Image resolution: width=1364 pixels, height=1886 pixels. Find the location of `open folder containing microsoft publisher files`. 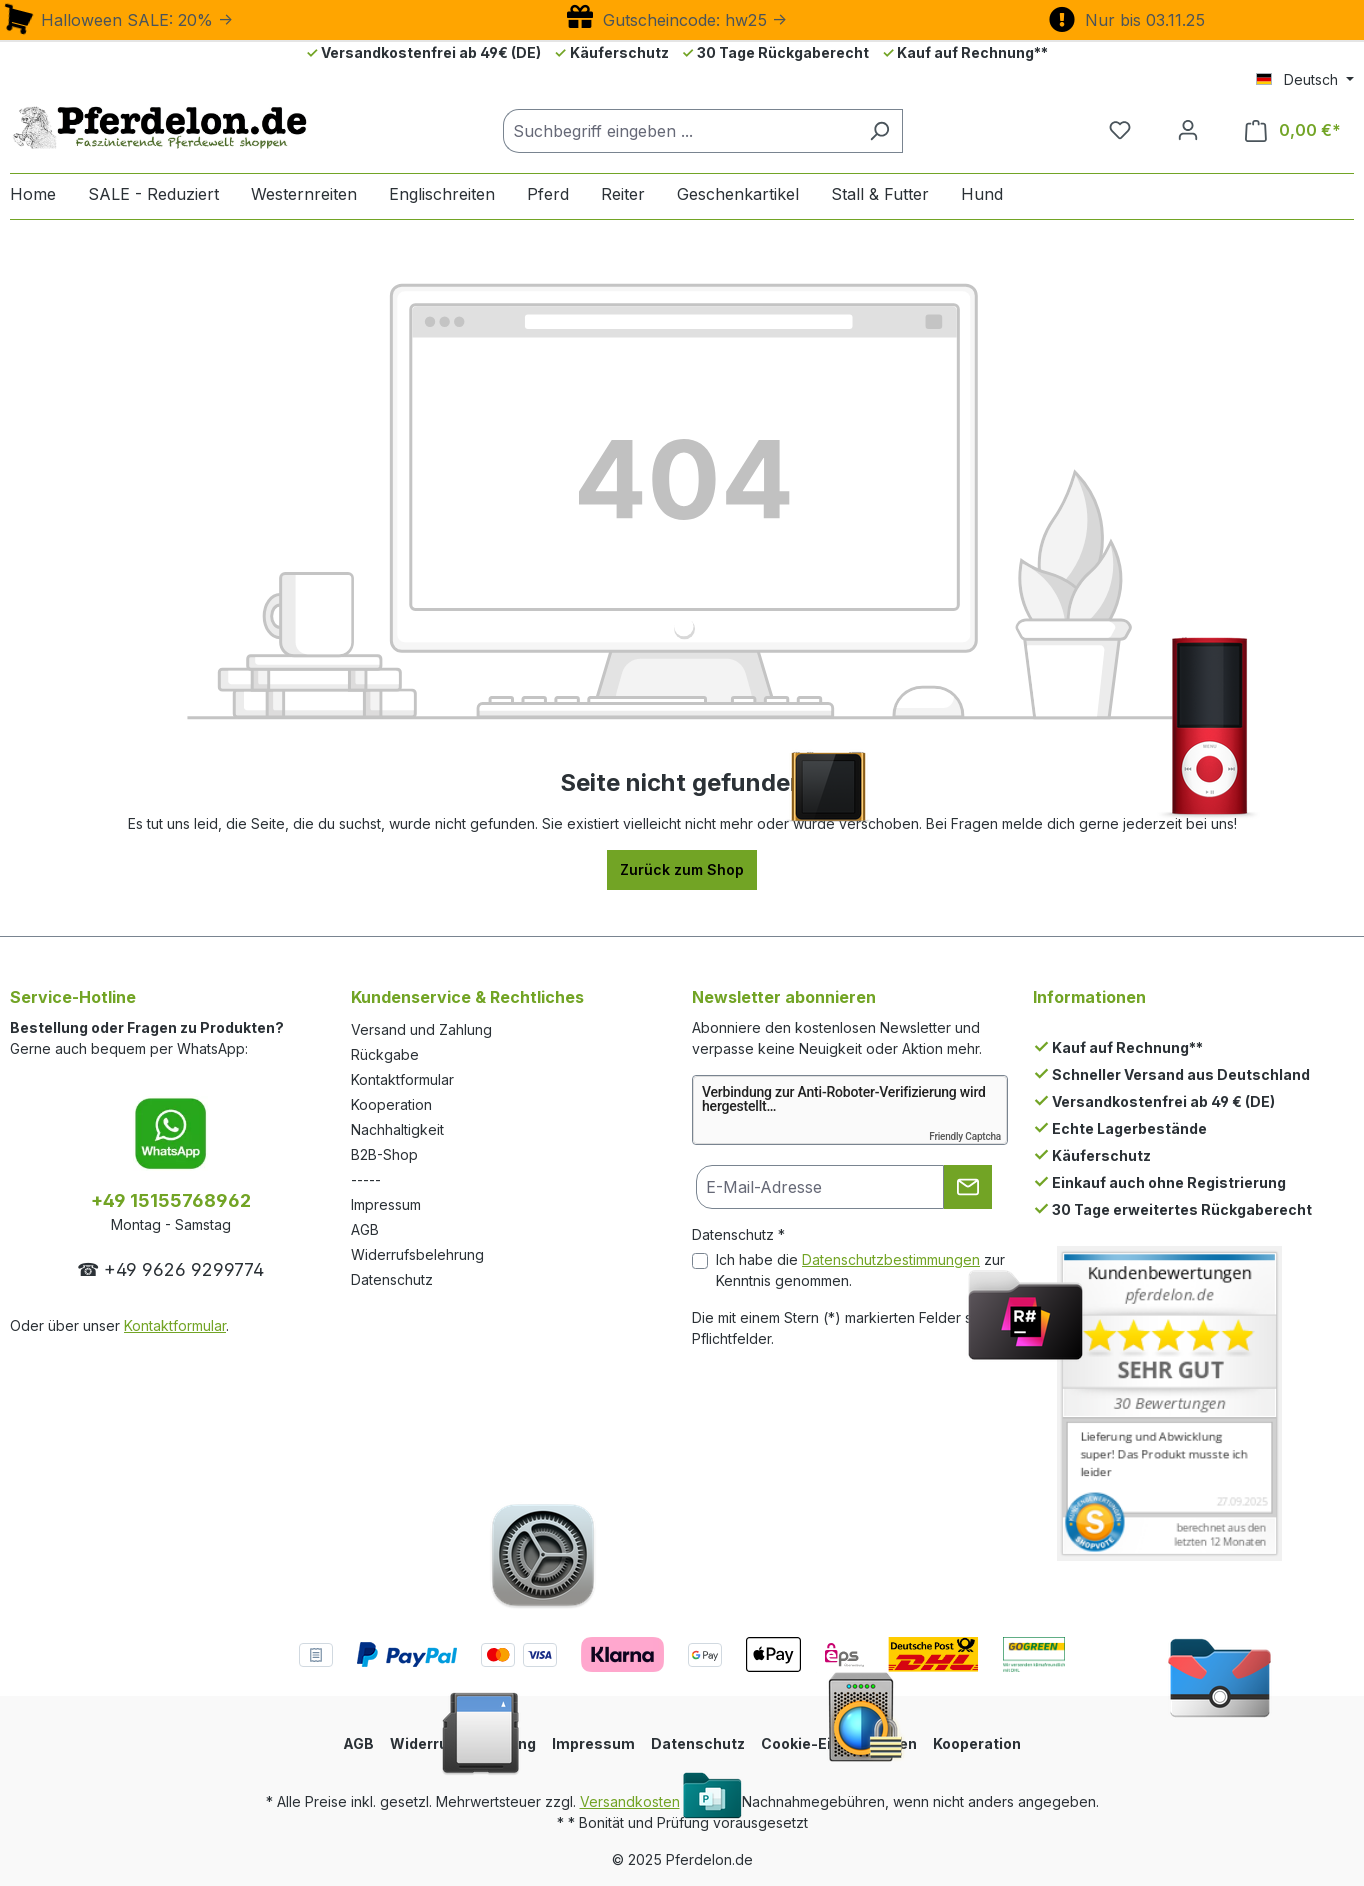

open folder containing microsoft publisher files is located at coordinates (712, 1797).